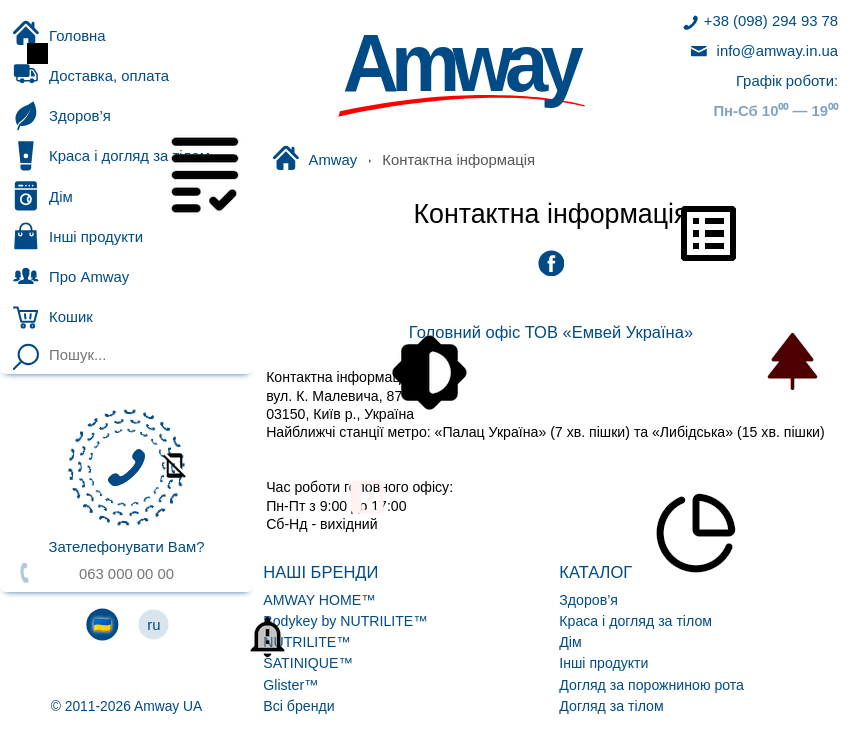  What do you see at coordinates (367, 497) in the screenshot?
I see `expand the left sidebar` at bounding box center [367, 497].